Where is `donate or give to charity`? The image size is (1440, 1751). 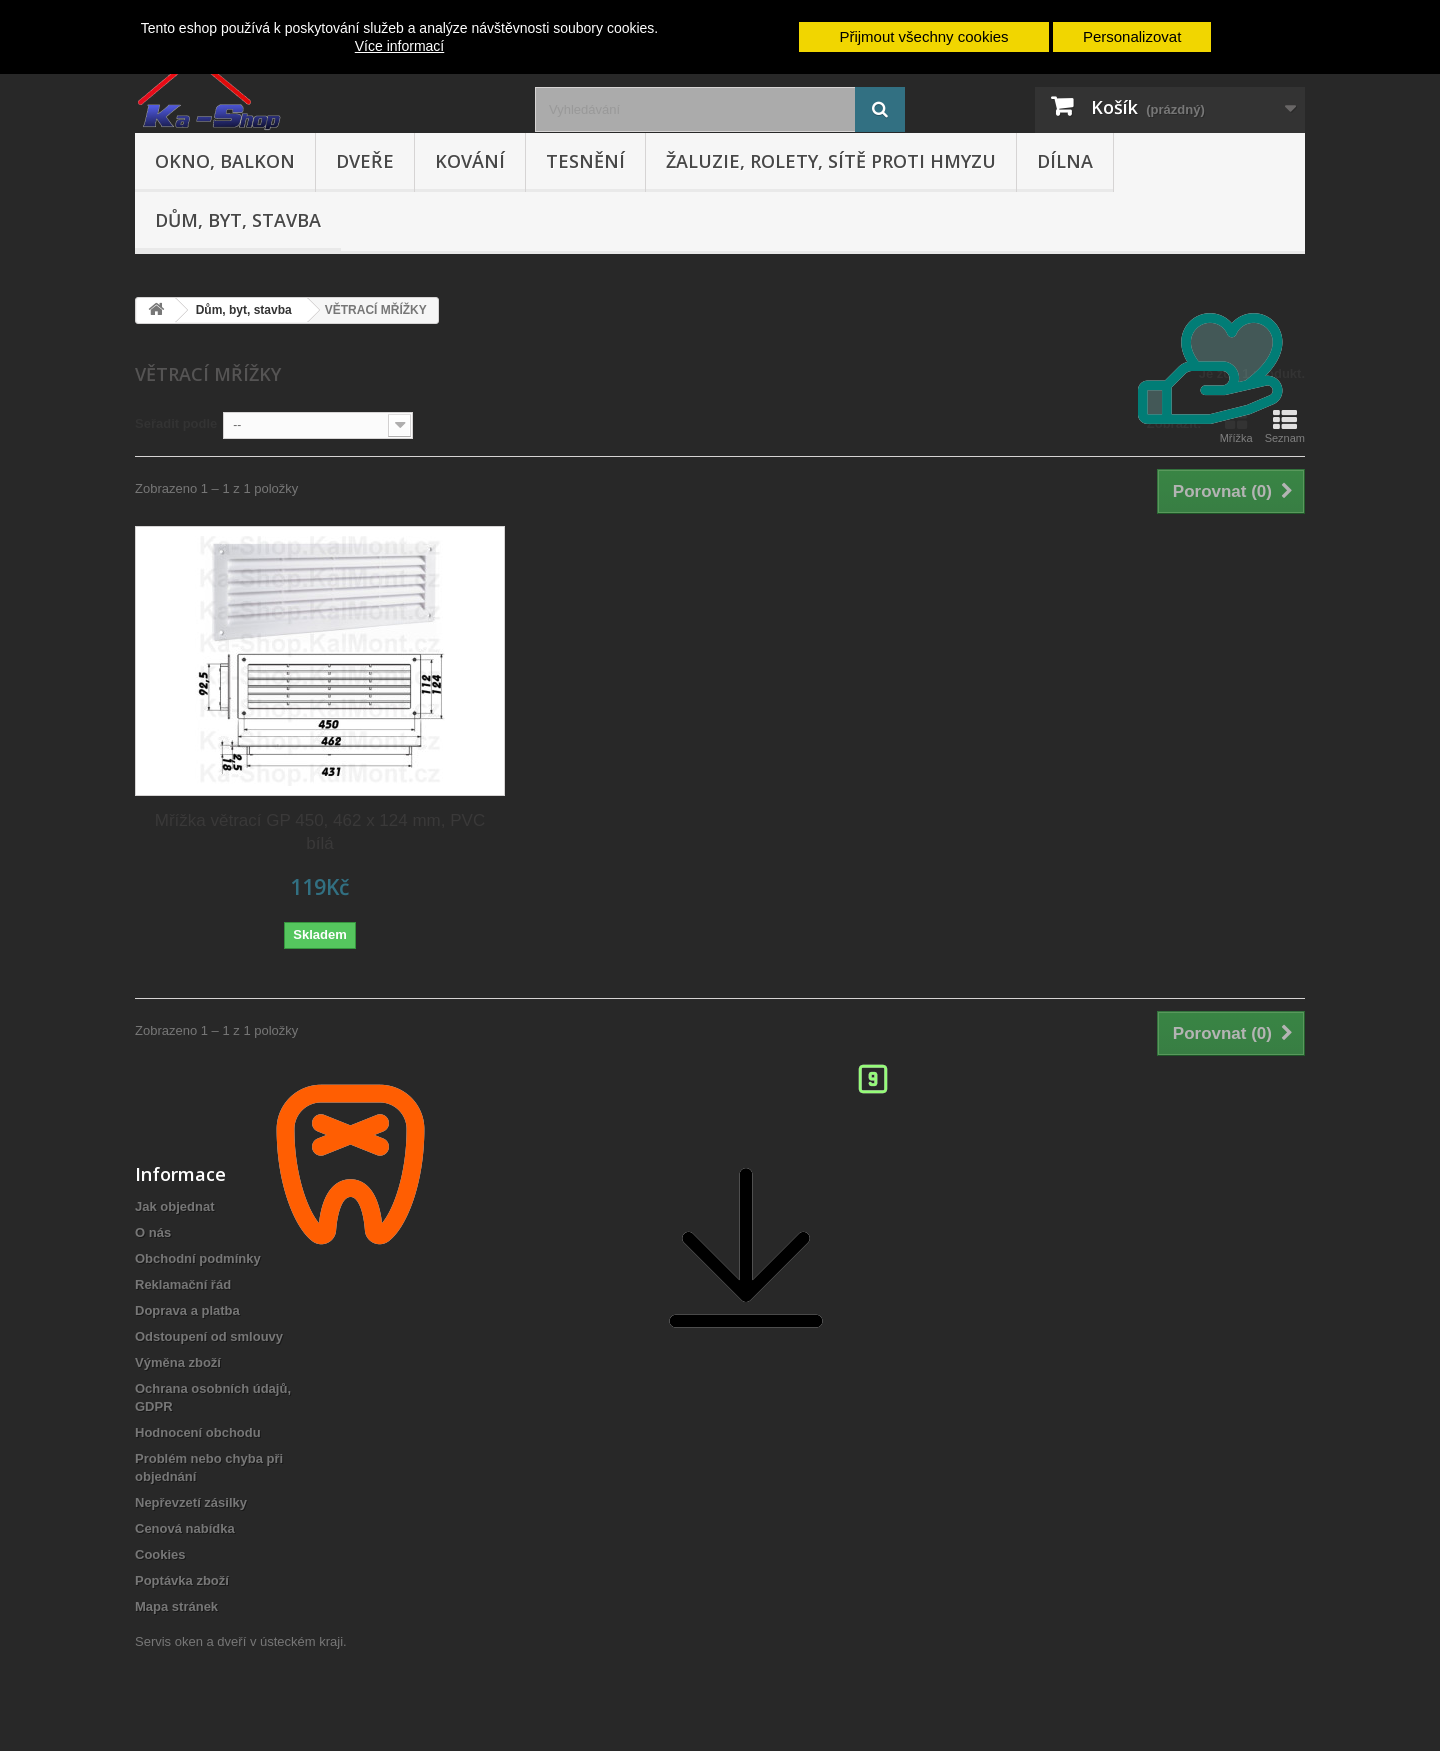
donate or give to charity is located at coordinates (1215, 371).